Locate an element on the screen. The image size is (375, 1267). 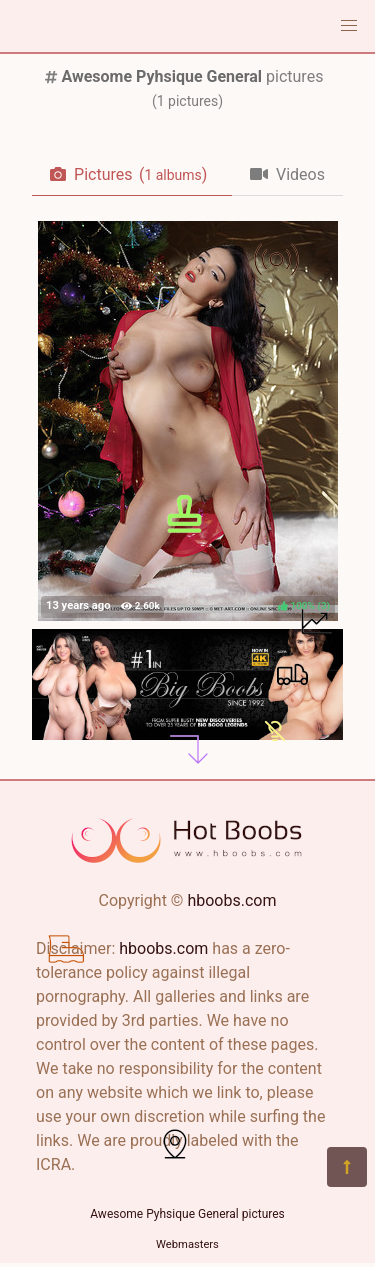
view location on map is located at coordinates (175, 1144).